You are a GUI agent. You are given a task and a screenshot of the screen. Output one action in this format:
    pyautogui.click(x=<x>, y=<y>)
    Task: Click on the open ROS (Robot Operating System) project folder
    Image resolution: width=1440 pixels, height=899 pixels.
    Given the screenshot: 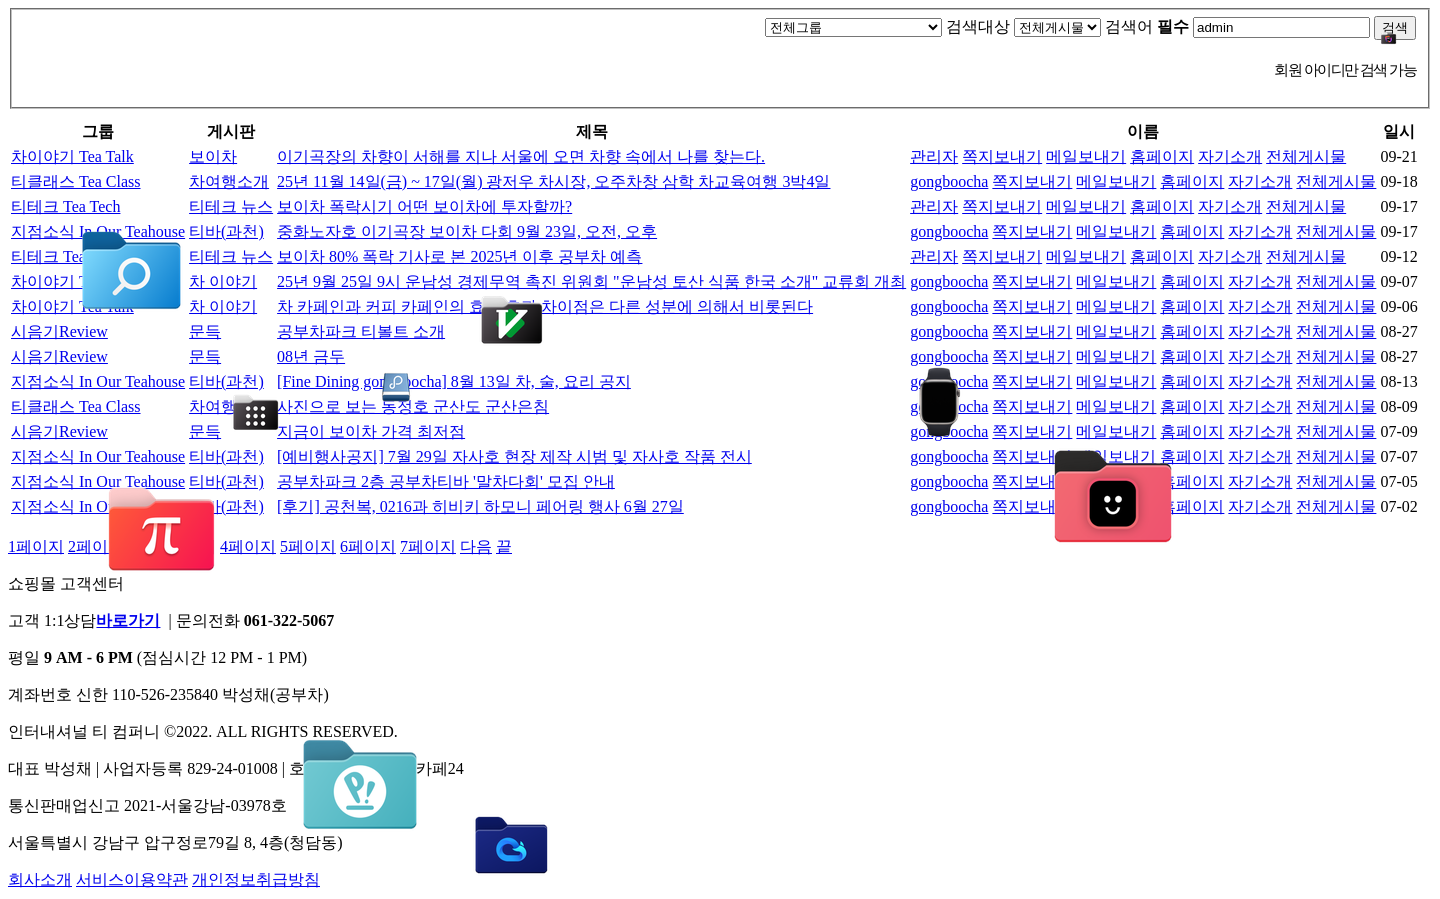 What is the action you would take?
    pyautogui.click(x=255, y=413)
    